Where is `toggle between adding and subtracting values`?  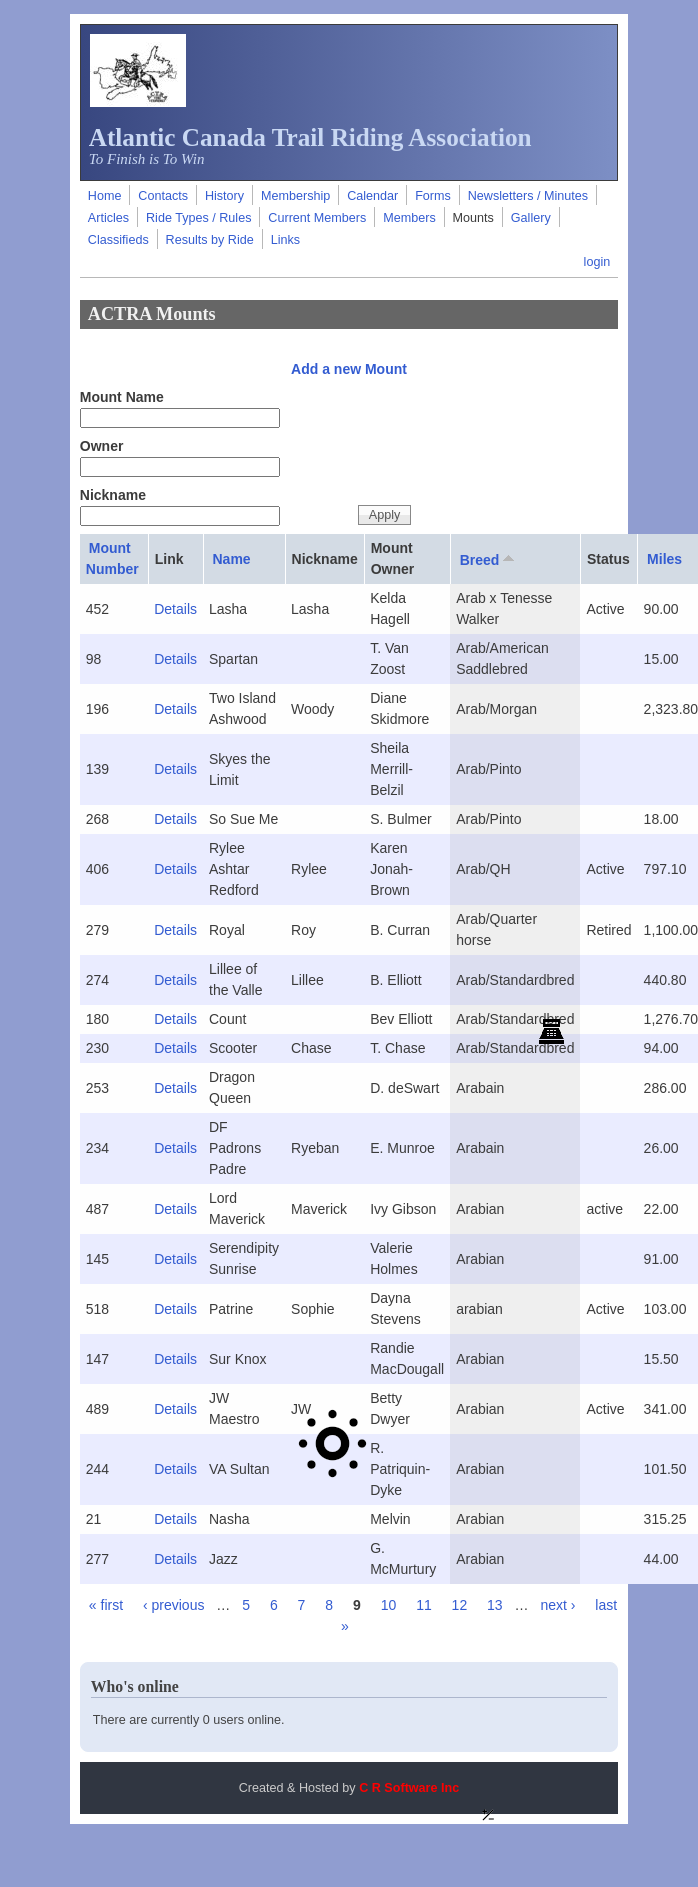 toggle between adding and subtracting values is located at coordinates (488, 1815).